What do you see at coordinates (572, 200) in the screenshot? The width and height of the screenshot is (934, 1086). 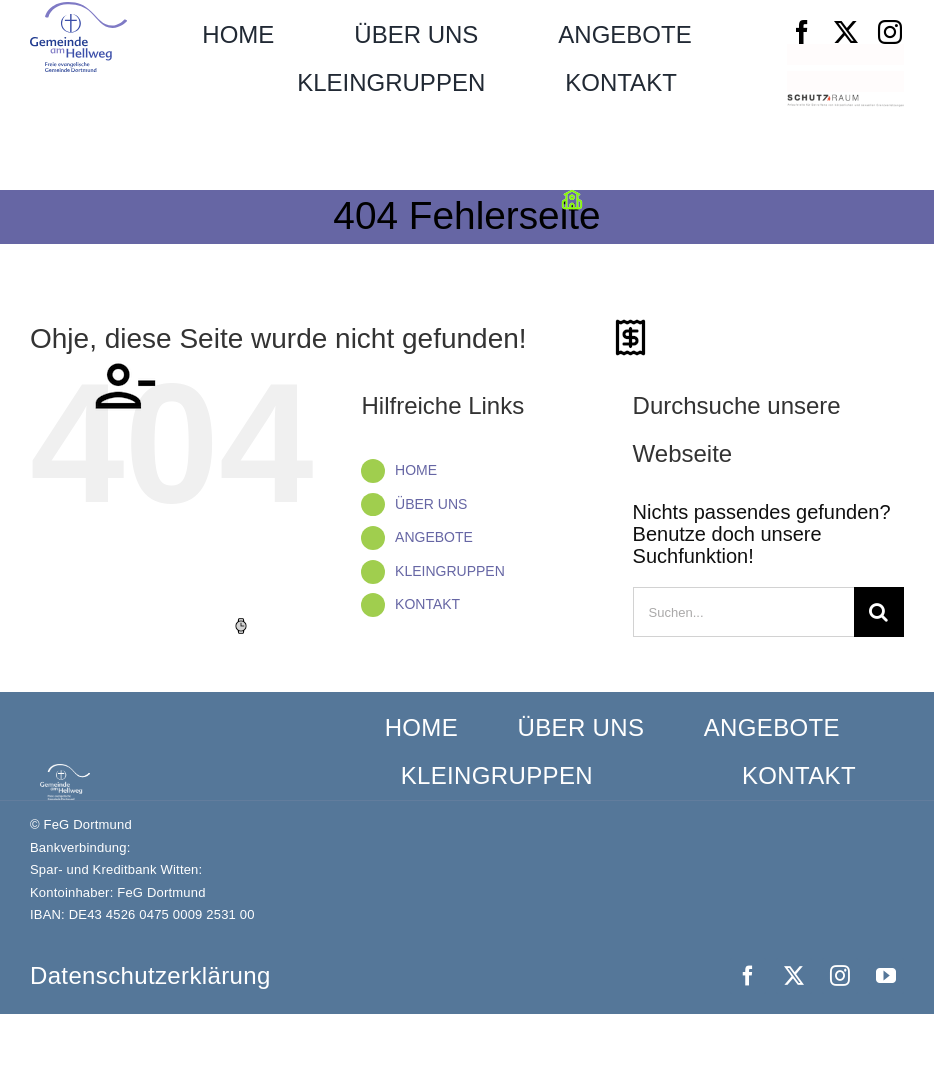 I see `access education or school-related features` at bounding box center [572, 200].